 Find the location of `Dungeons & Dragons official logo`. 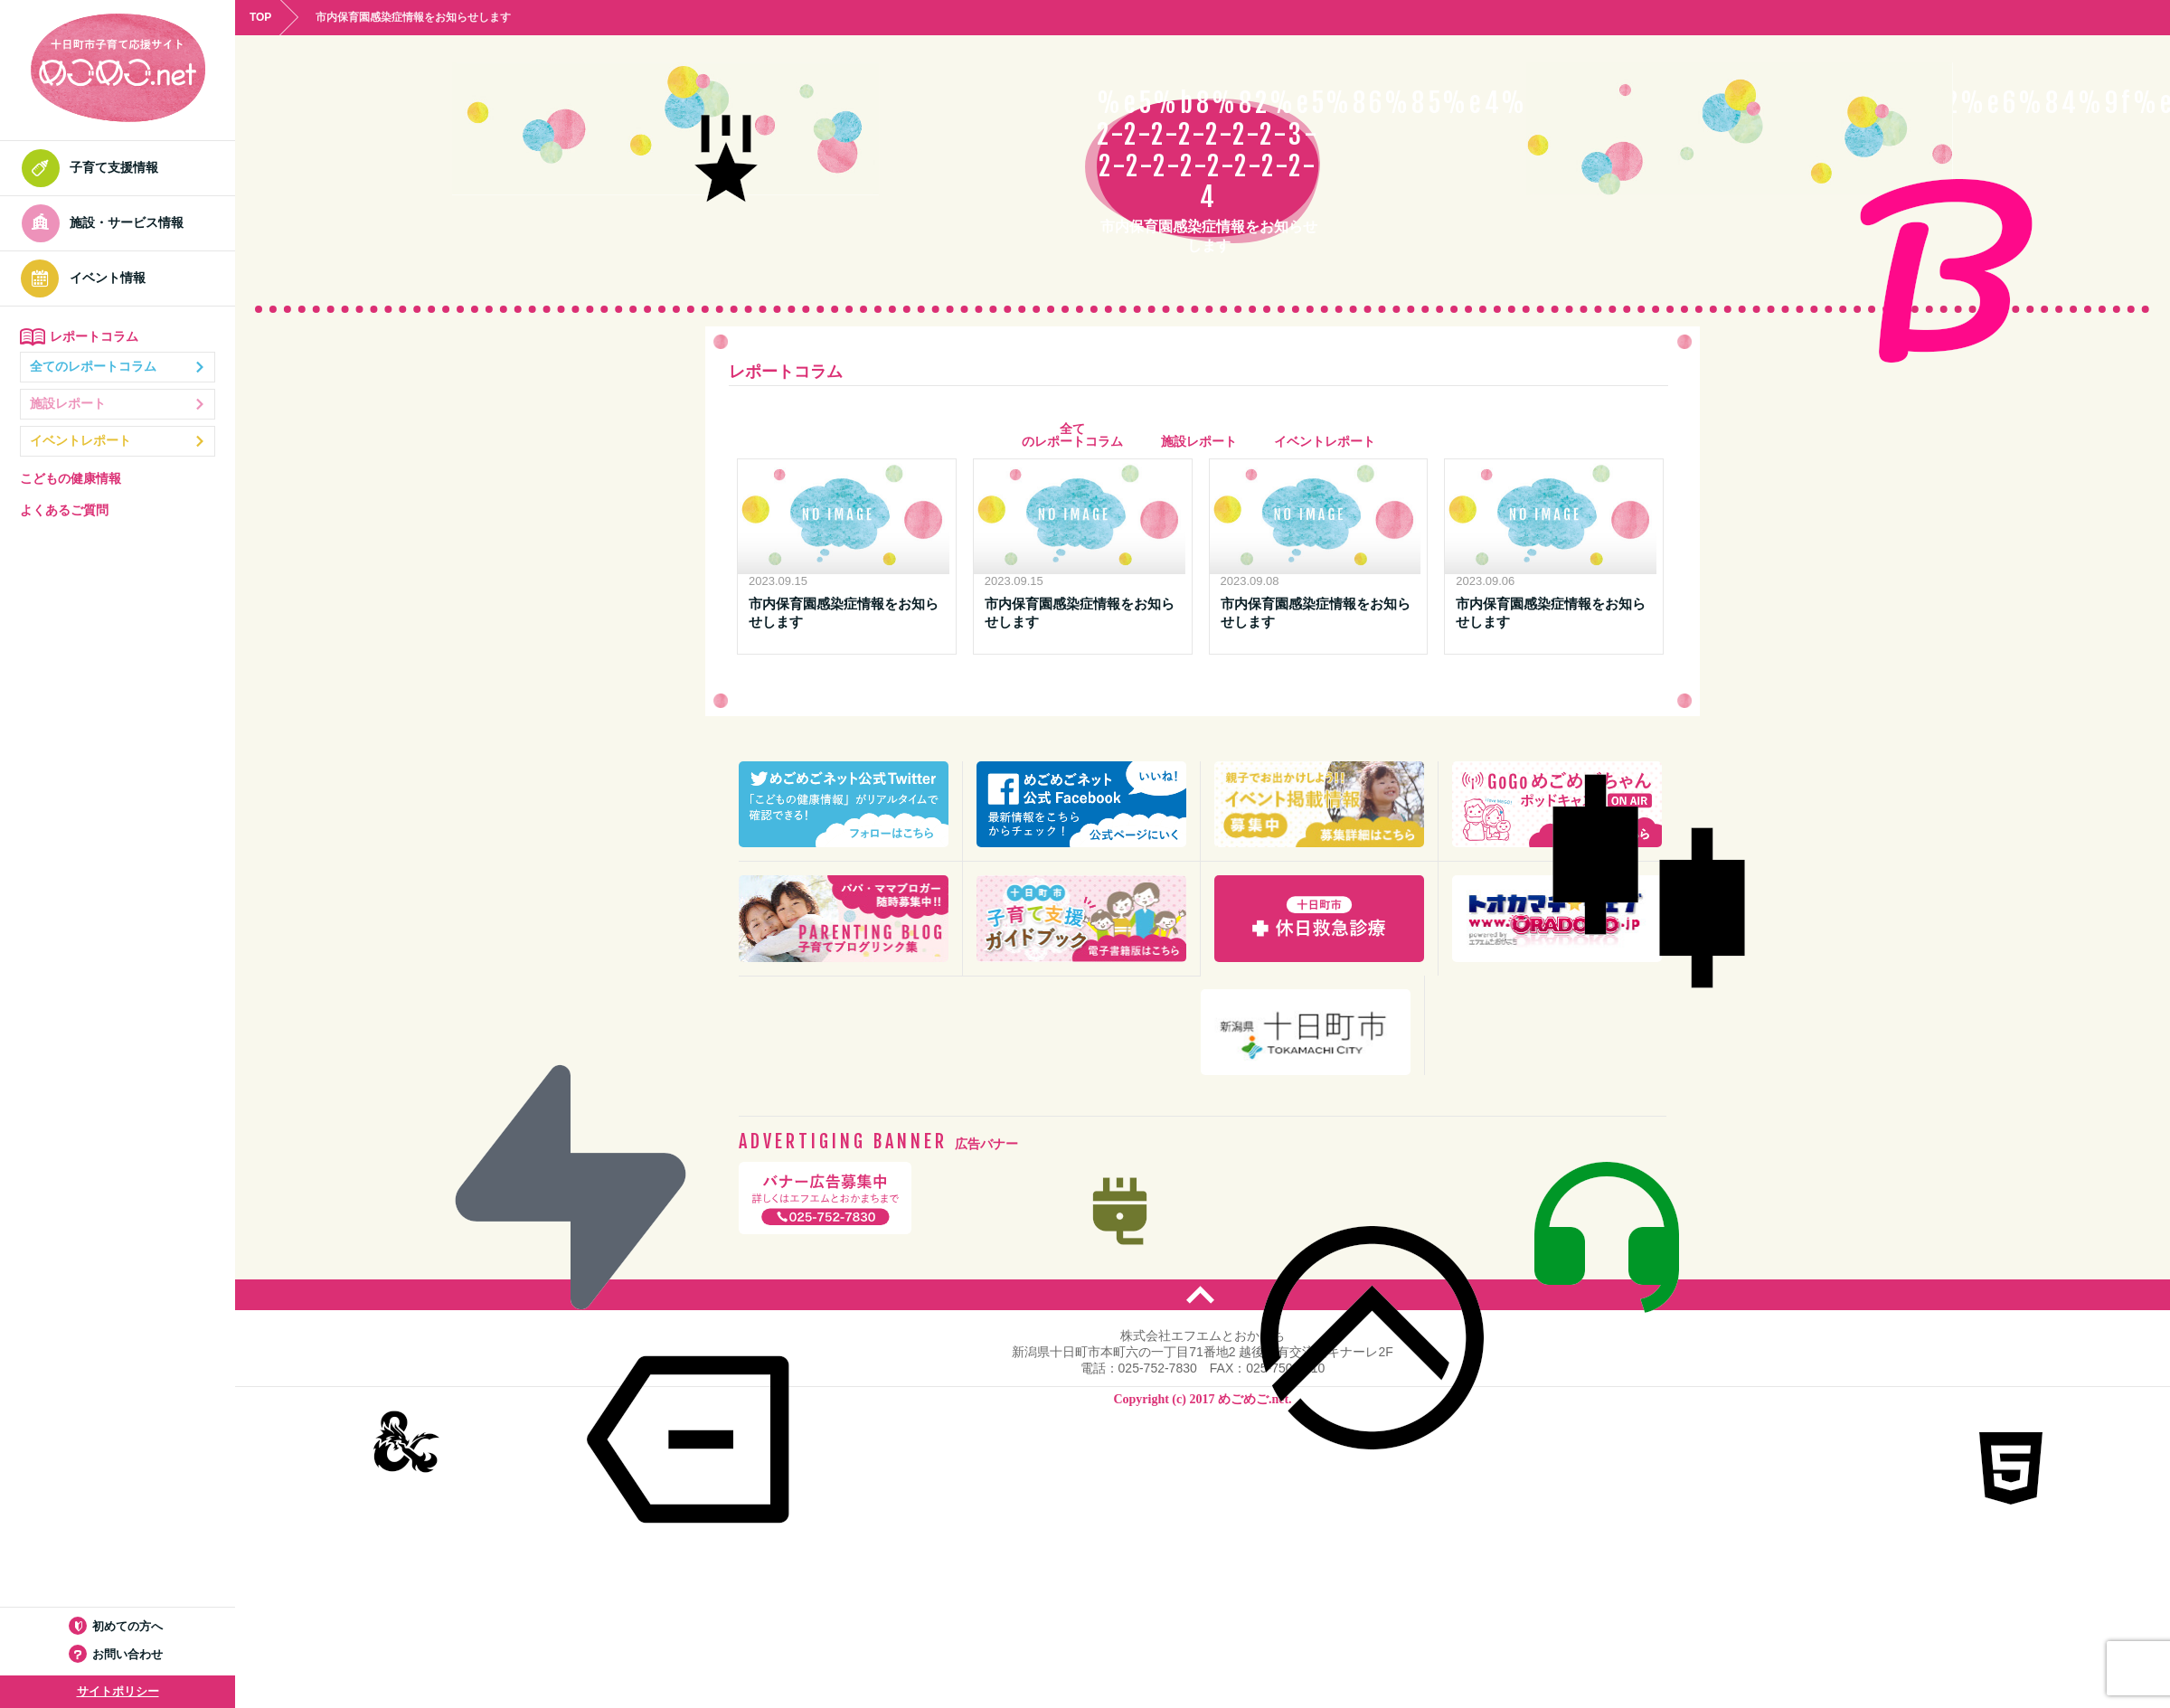

Dungeons & Dragons official logo is located at coordinates (406, 1441).